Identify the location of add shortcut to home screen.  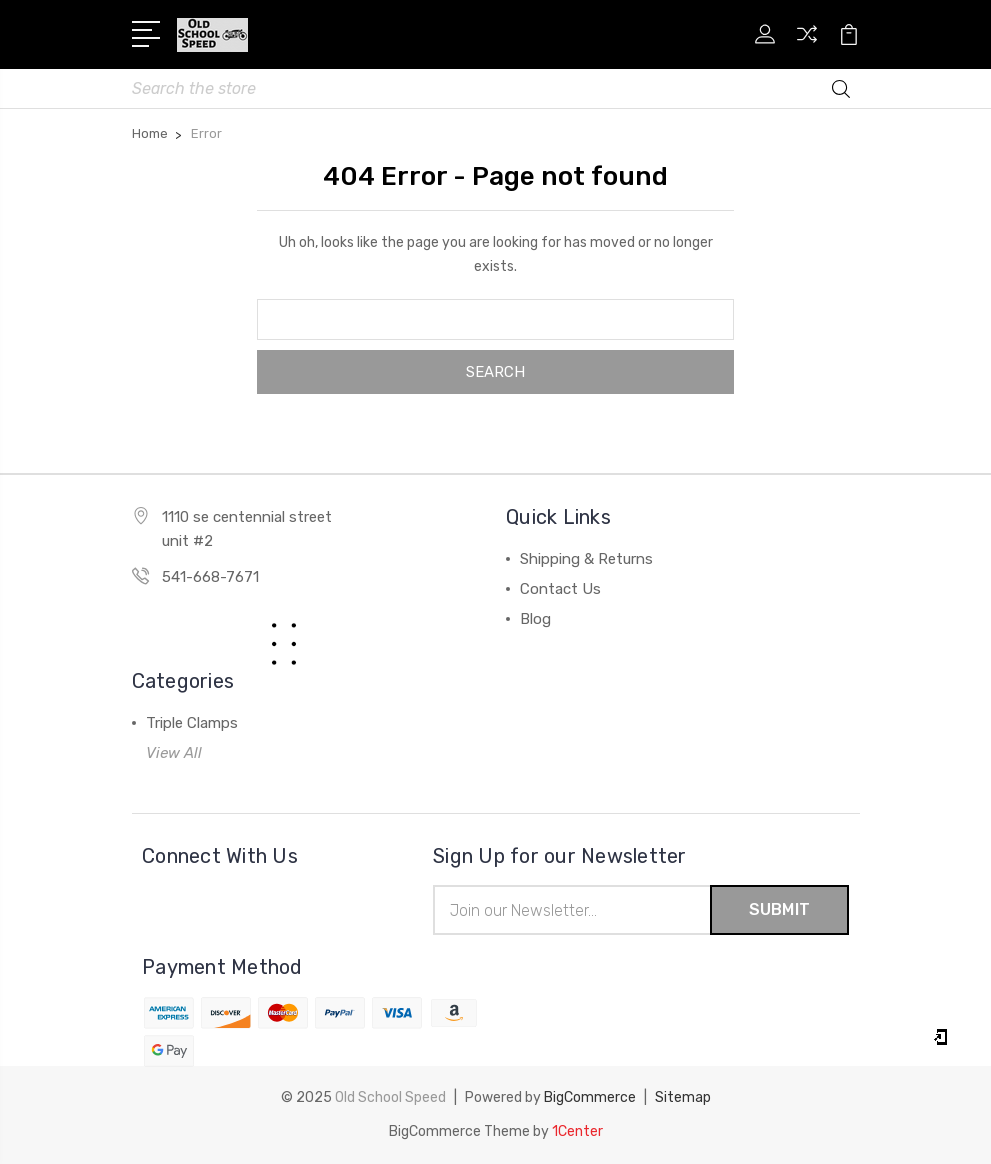
(941, 1037).